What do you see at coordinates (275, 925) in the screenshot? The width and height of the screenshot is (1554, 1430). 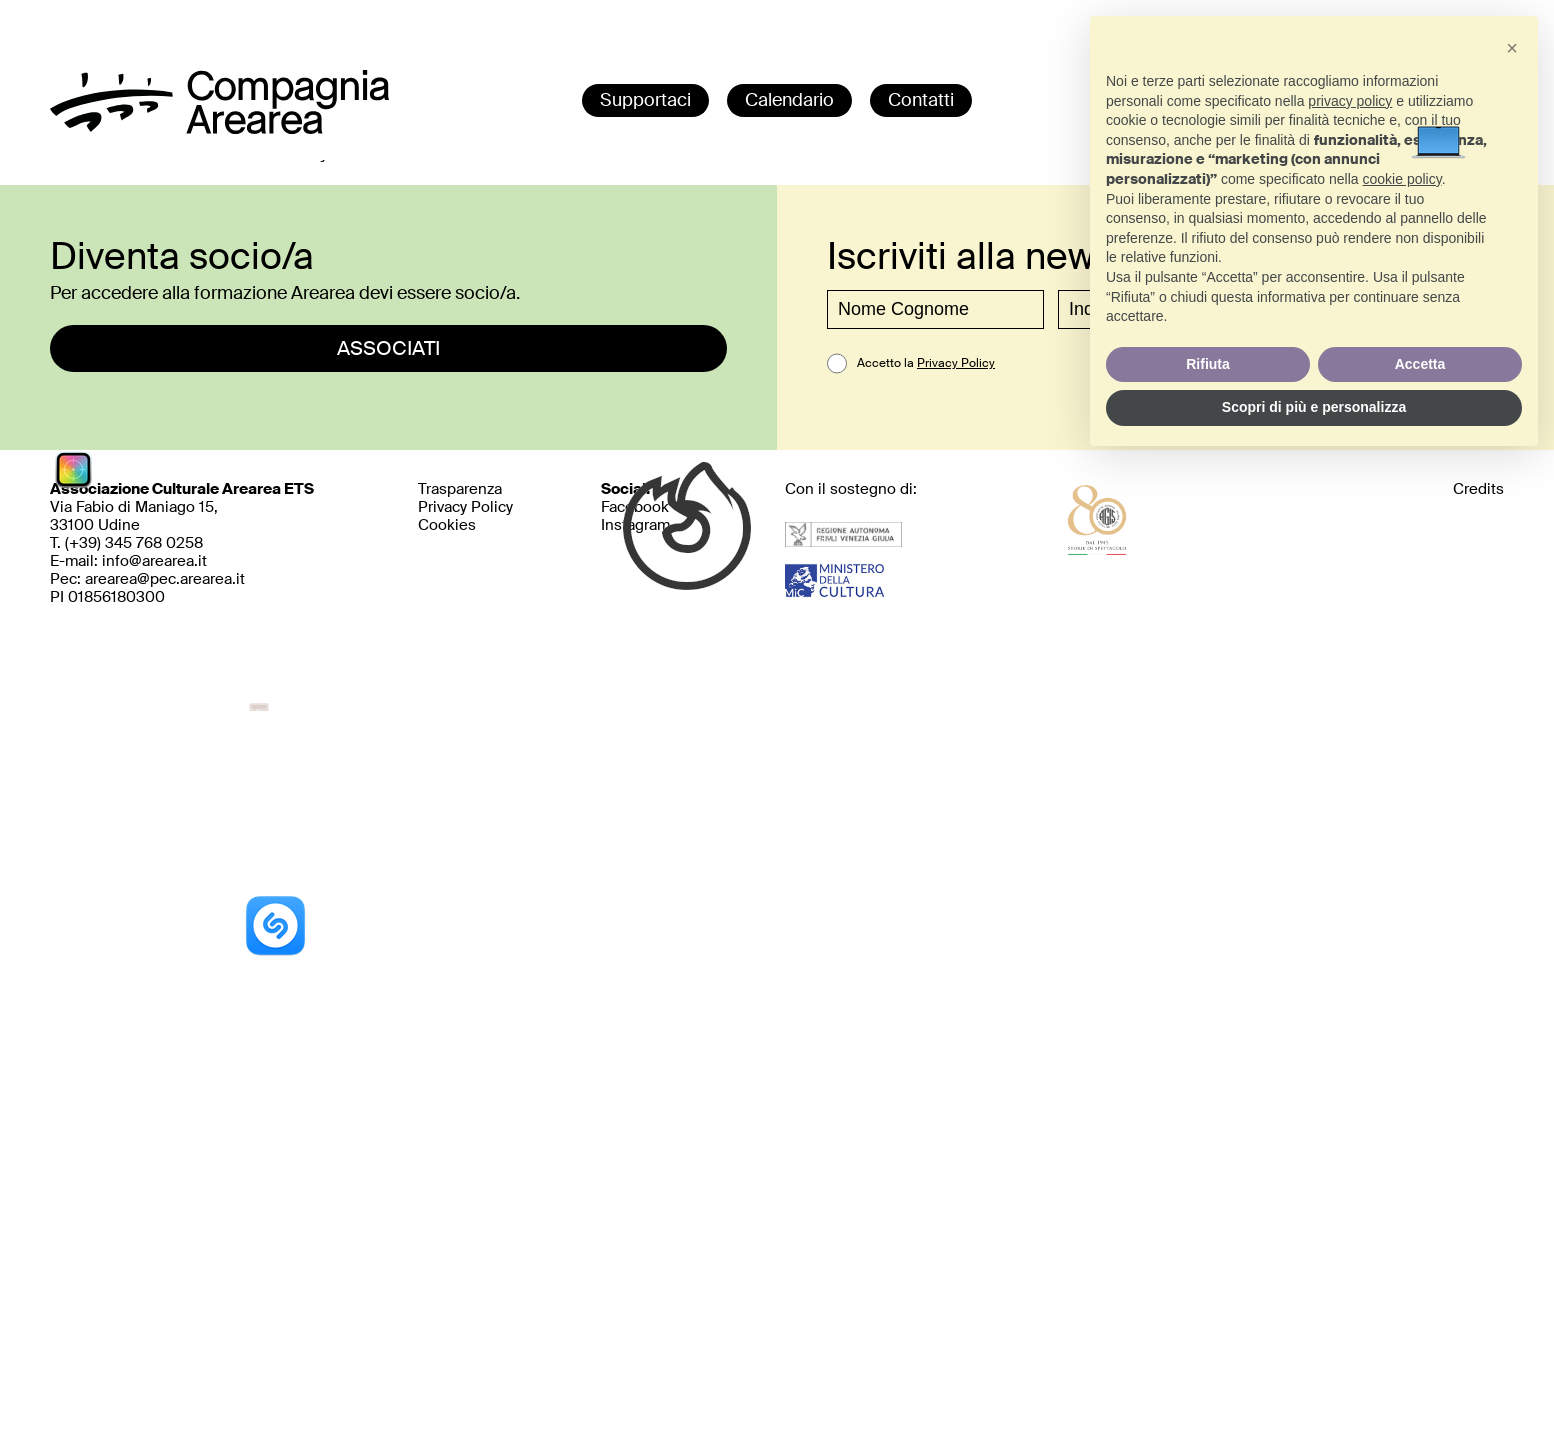 I see `identify a song playing nearby` at bounding box center [275, 925].